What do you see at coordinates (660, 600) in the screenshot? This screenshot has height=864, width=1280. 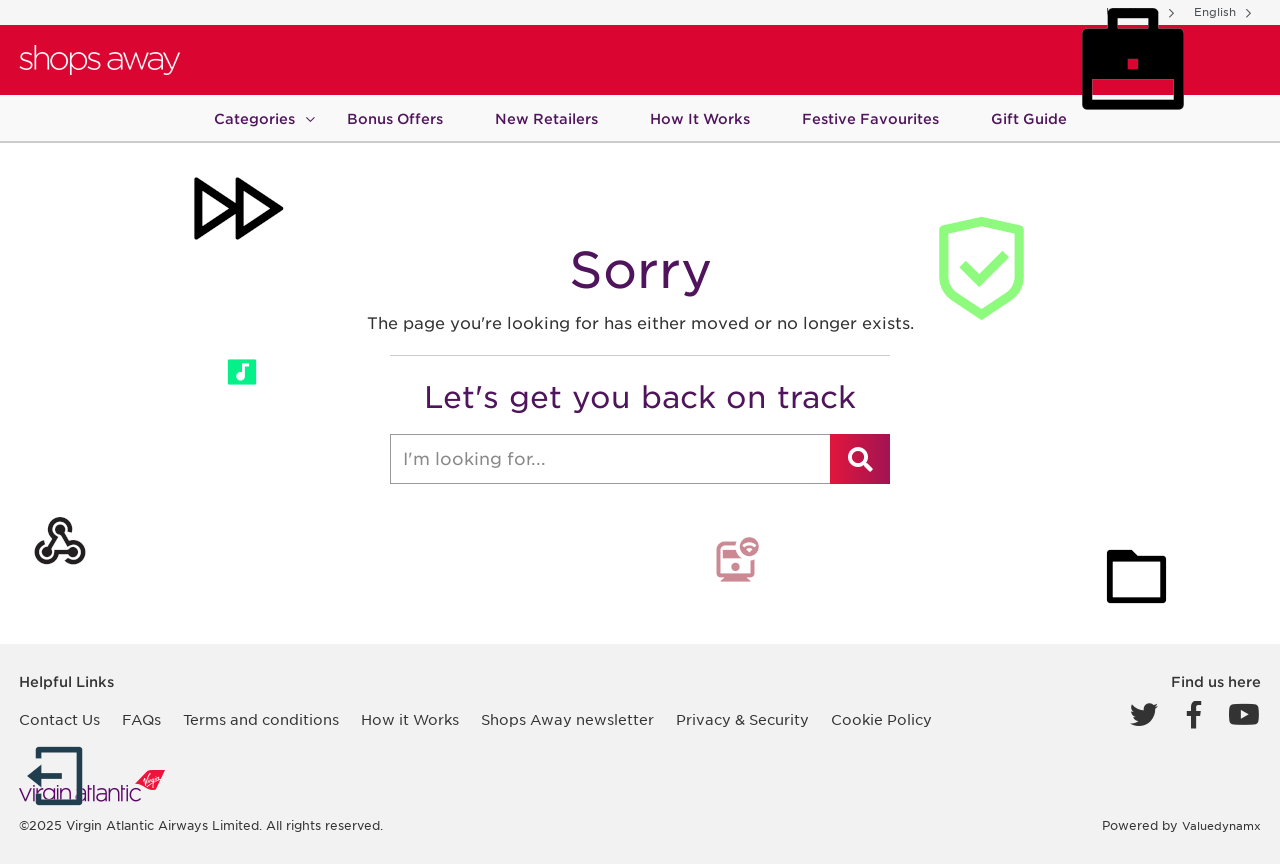 I see `stop media playback` at bounding box center [660, 600].